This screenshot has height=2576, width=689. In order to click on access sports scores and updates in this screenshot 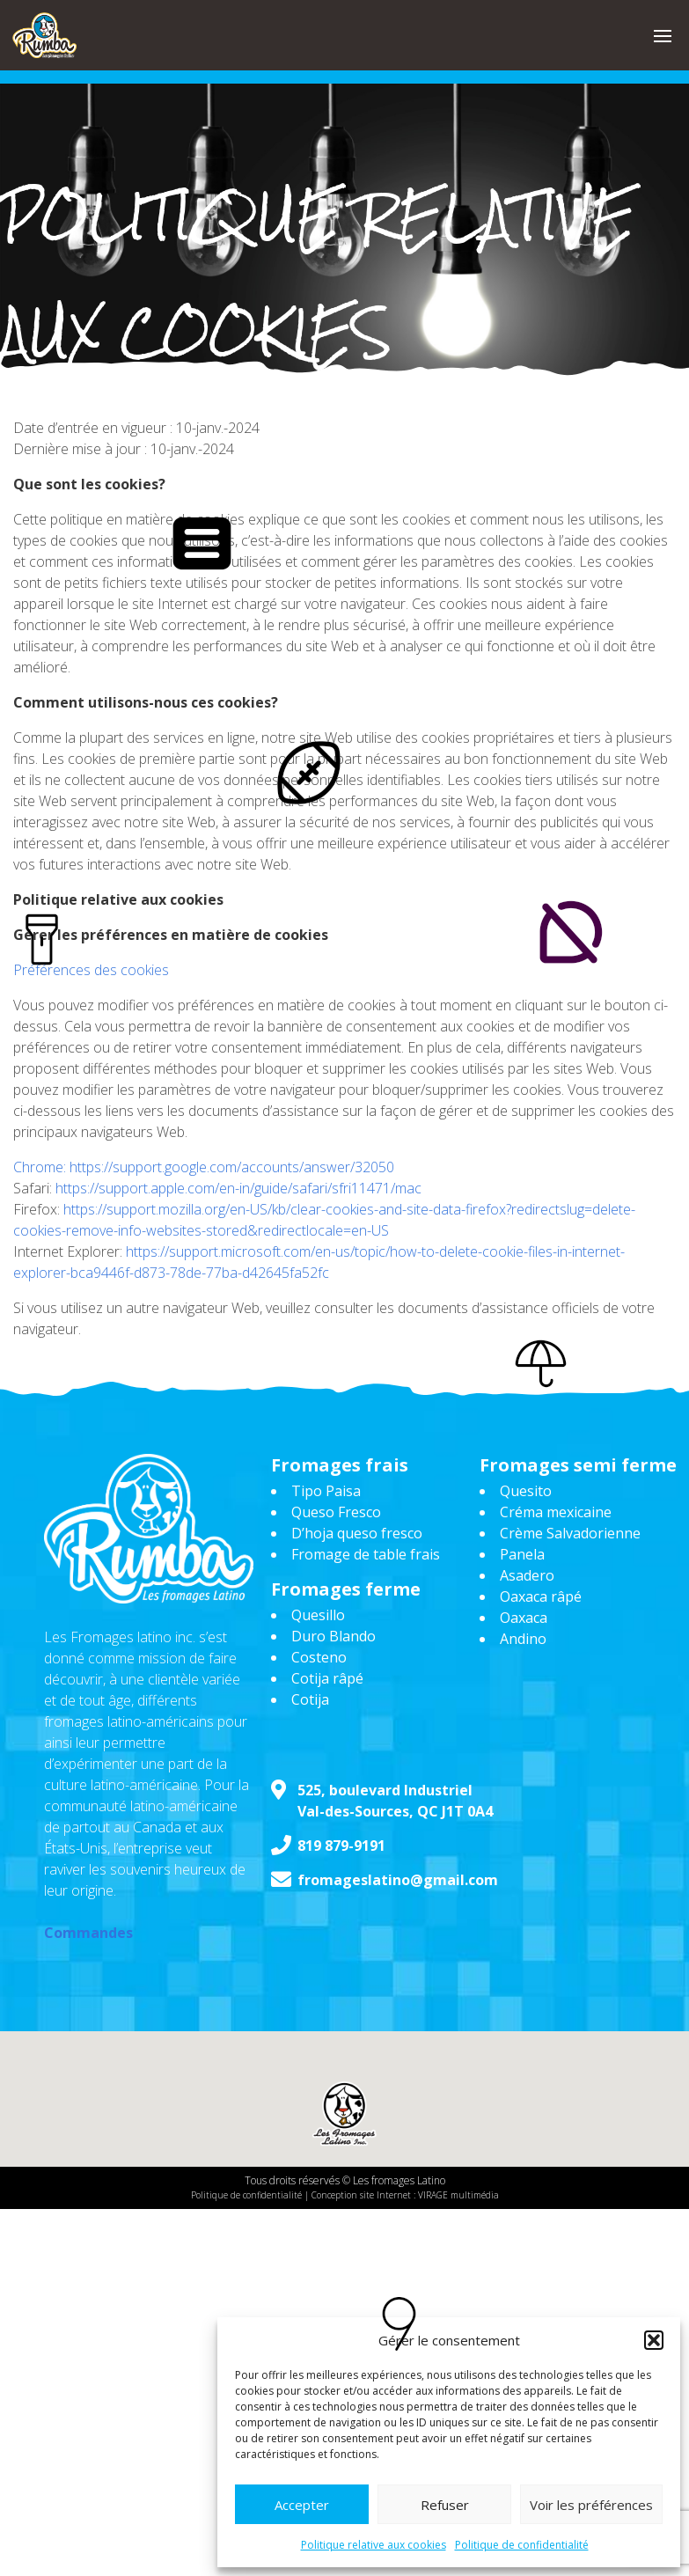, I will do `click(309, 773)`.